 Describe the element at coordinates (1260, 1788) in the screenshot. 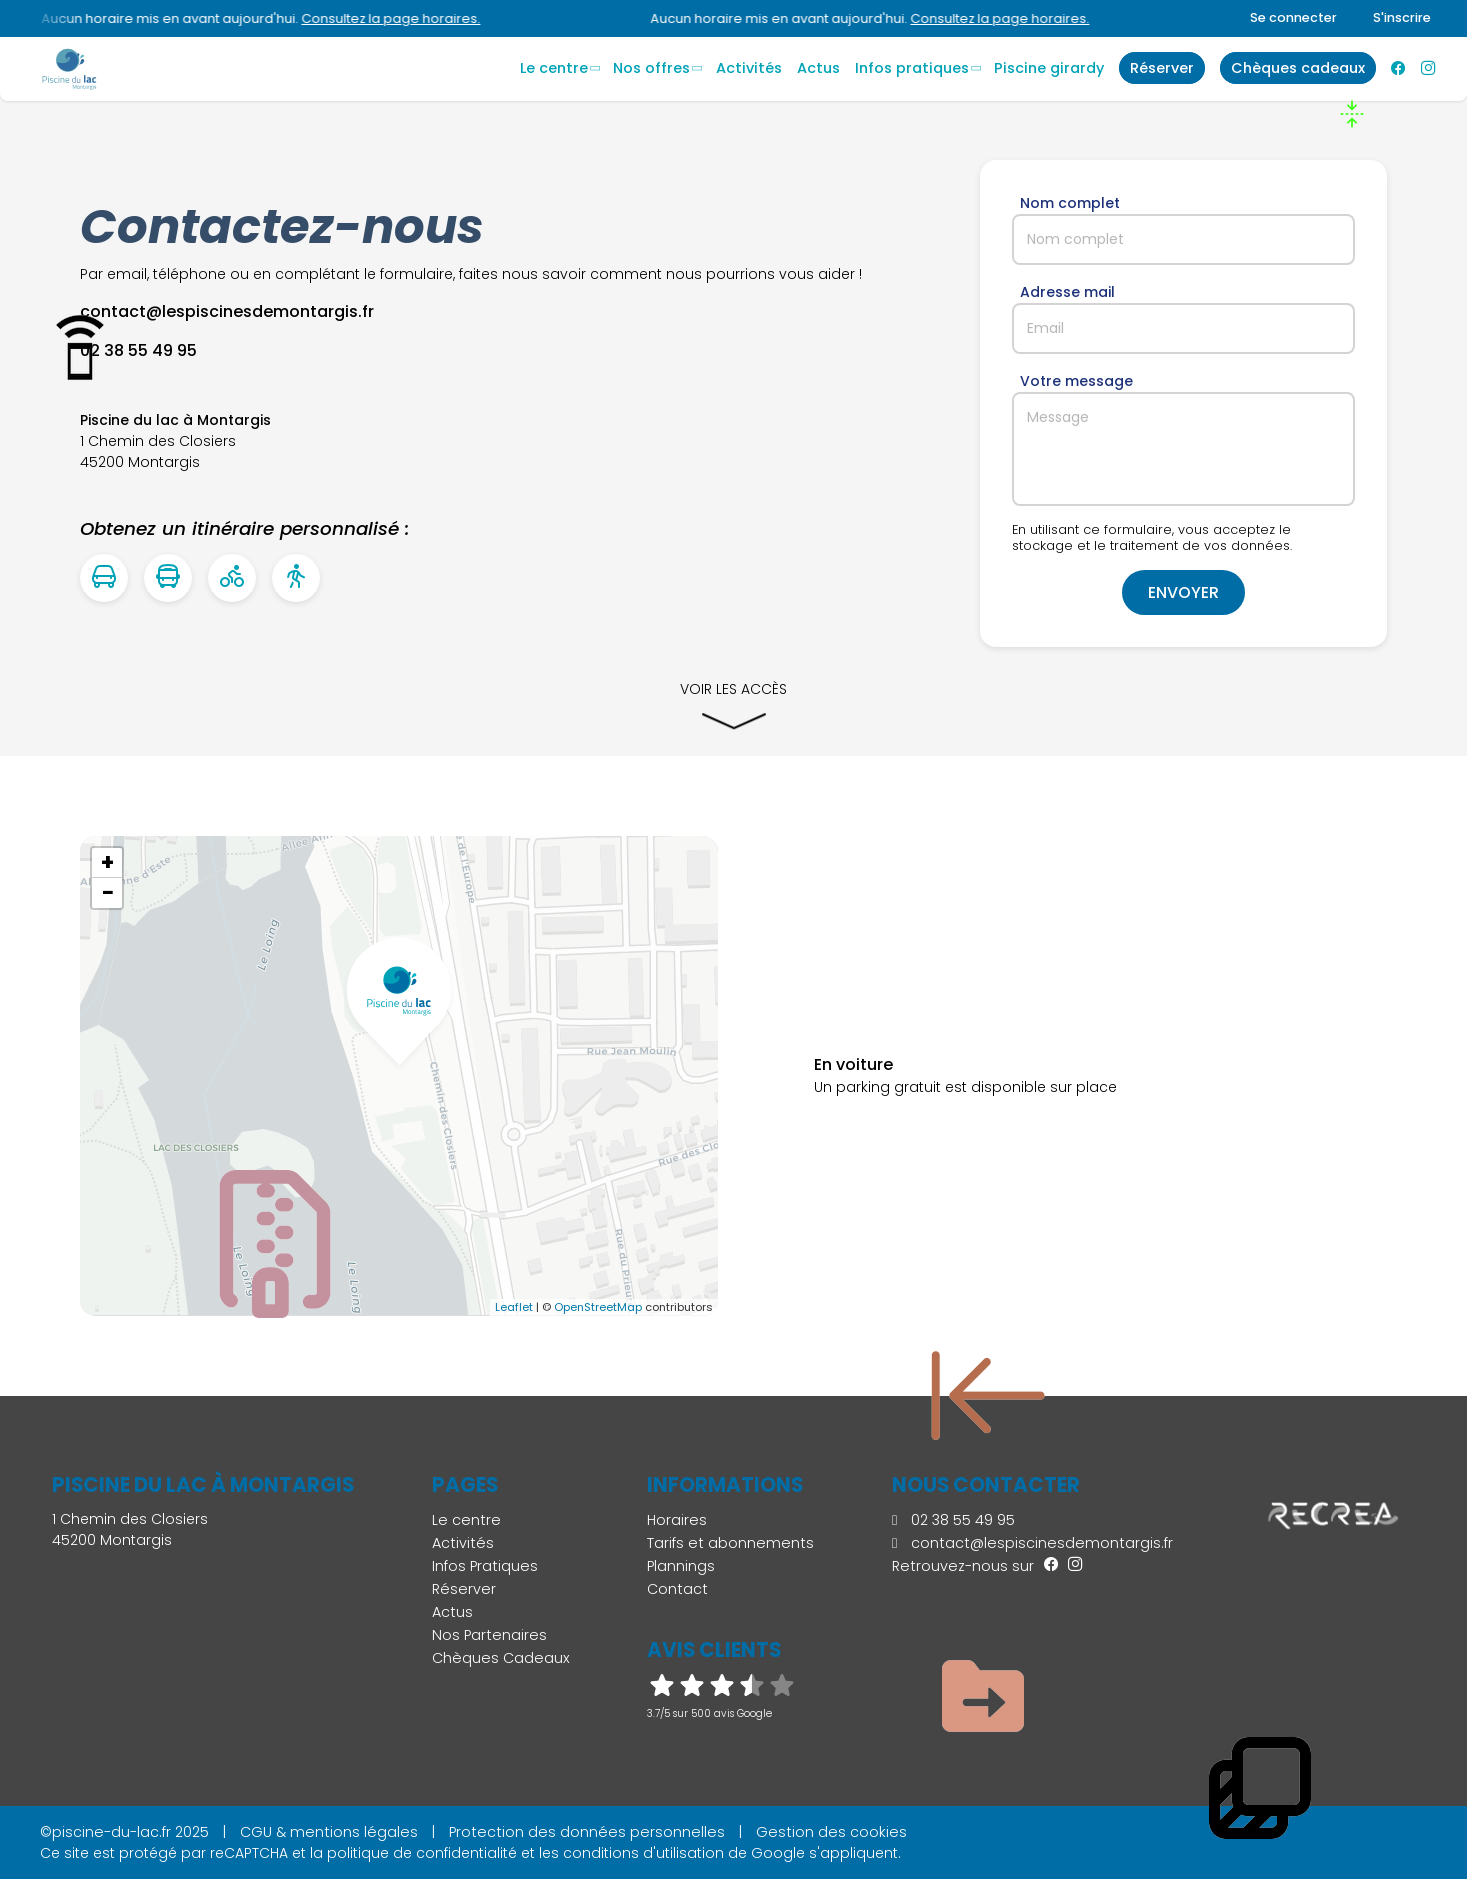

I see `select the bottom layer in a stack` at that location.